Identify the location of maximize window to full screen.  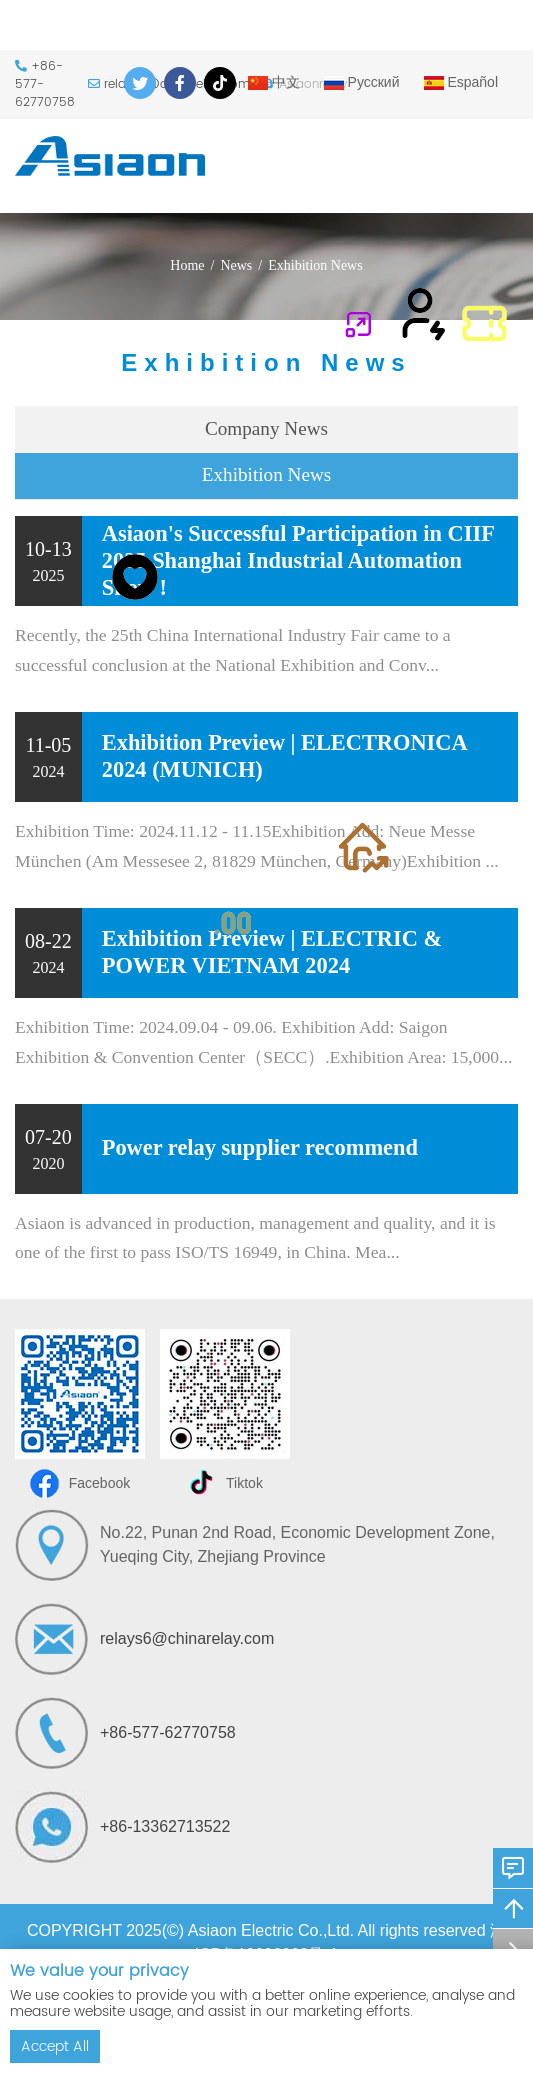
(359, 324).